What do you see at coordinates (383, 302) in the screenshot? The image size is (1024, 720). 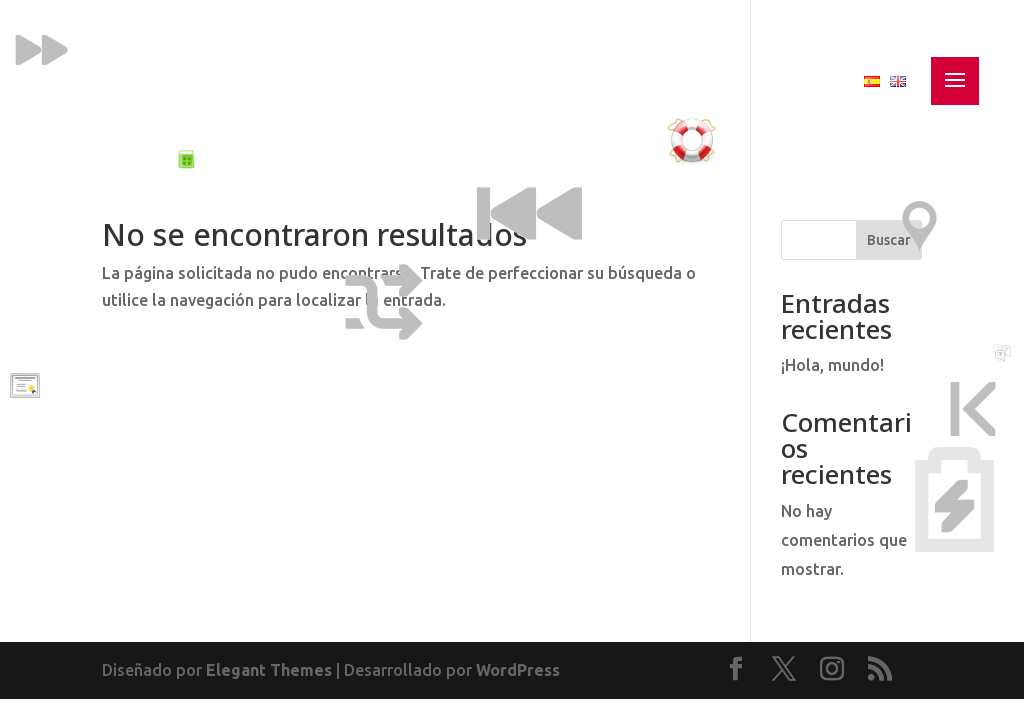 I see `shuffle playlist or queue` at bounding box center [383, 302].